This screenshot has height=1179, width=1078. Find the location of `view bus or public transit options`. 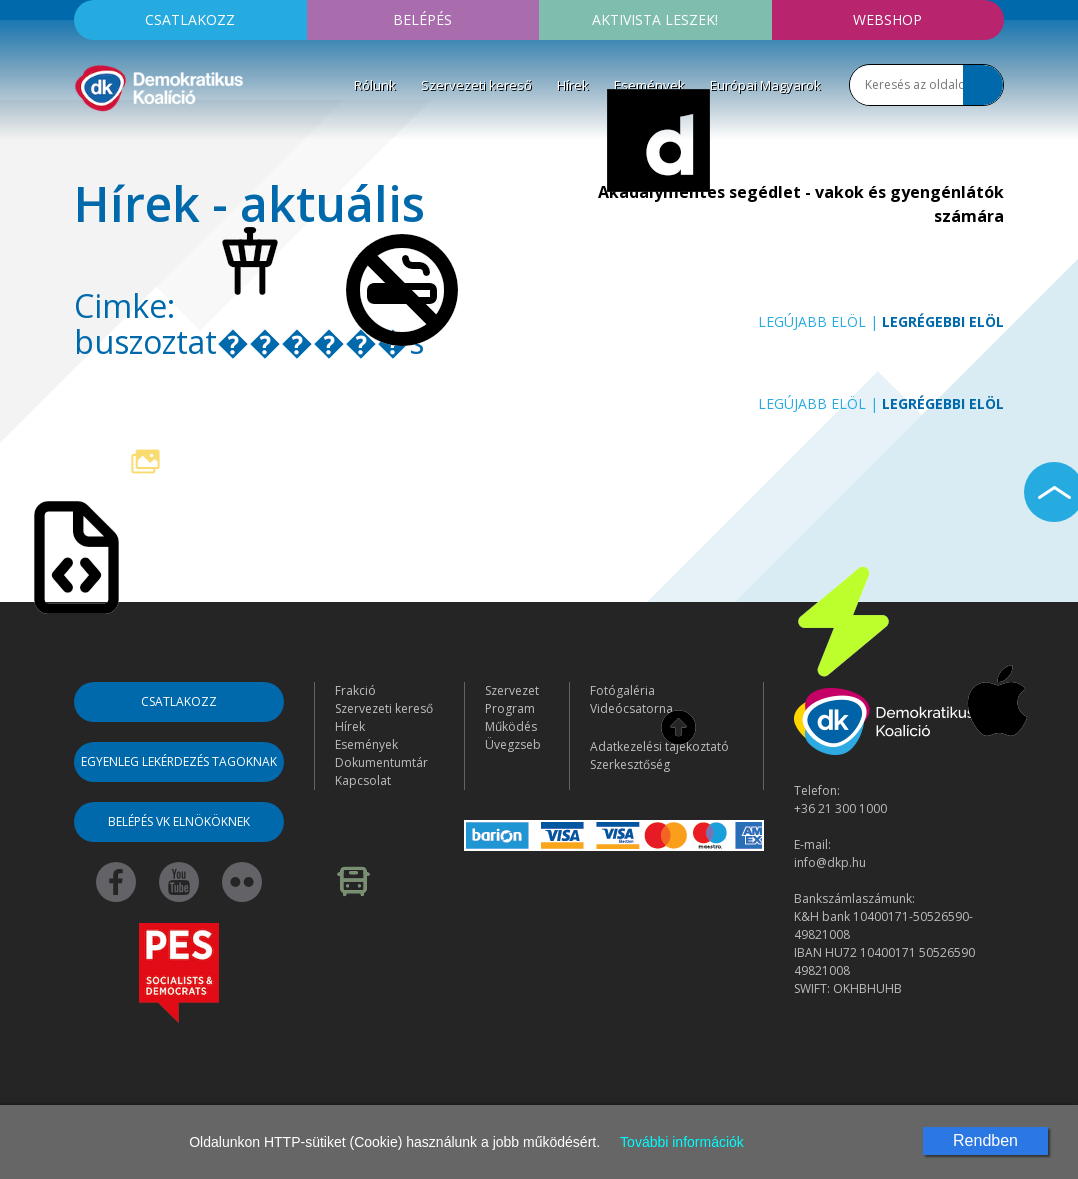

view bus or public transit options is located at coordinates (353, 881).